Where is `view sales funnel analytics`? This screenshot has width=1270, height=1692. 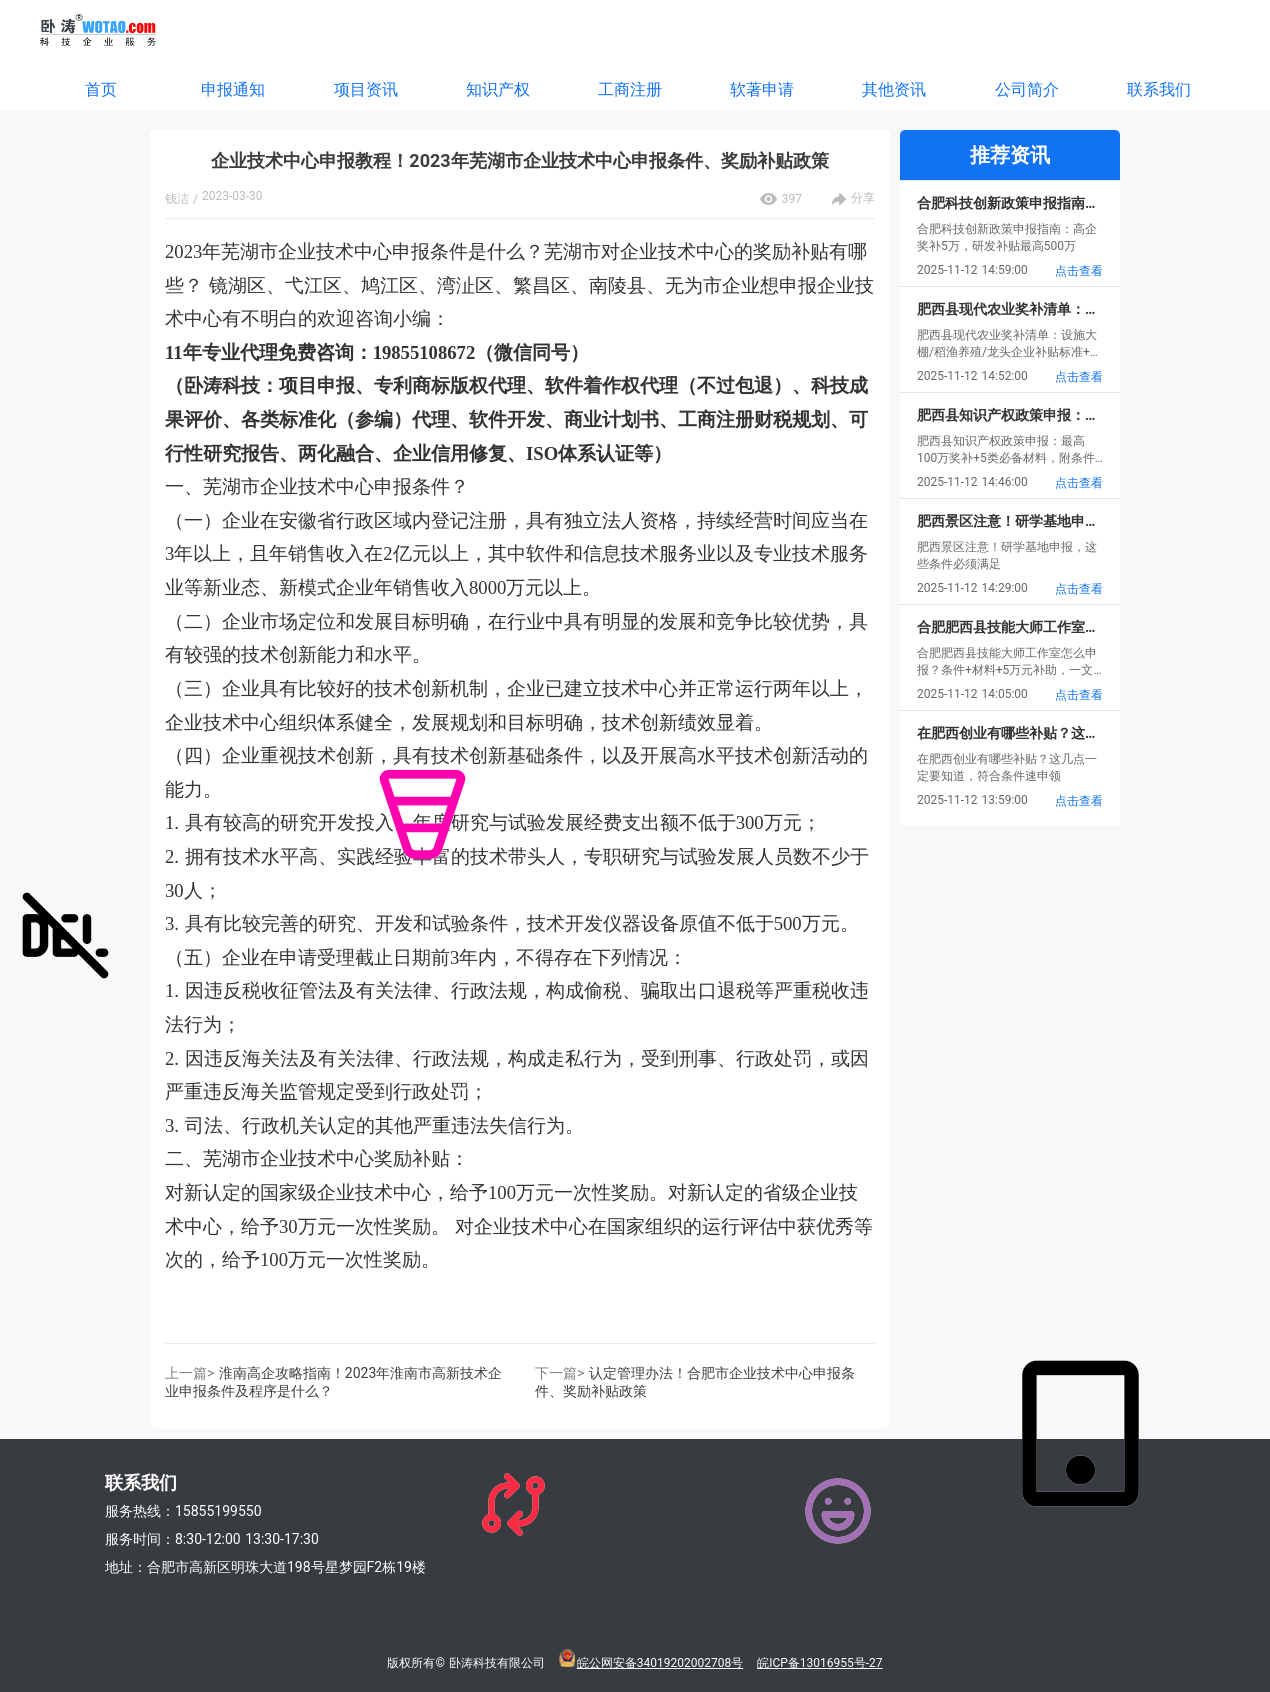
view sales funnel analytics is located at coordinates (422, 814).